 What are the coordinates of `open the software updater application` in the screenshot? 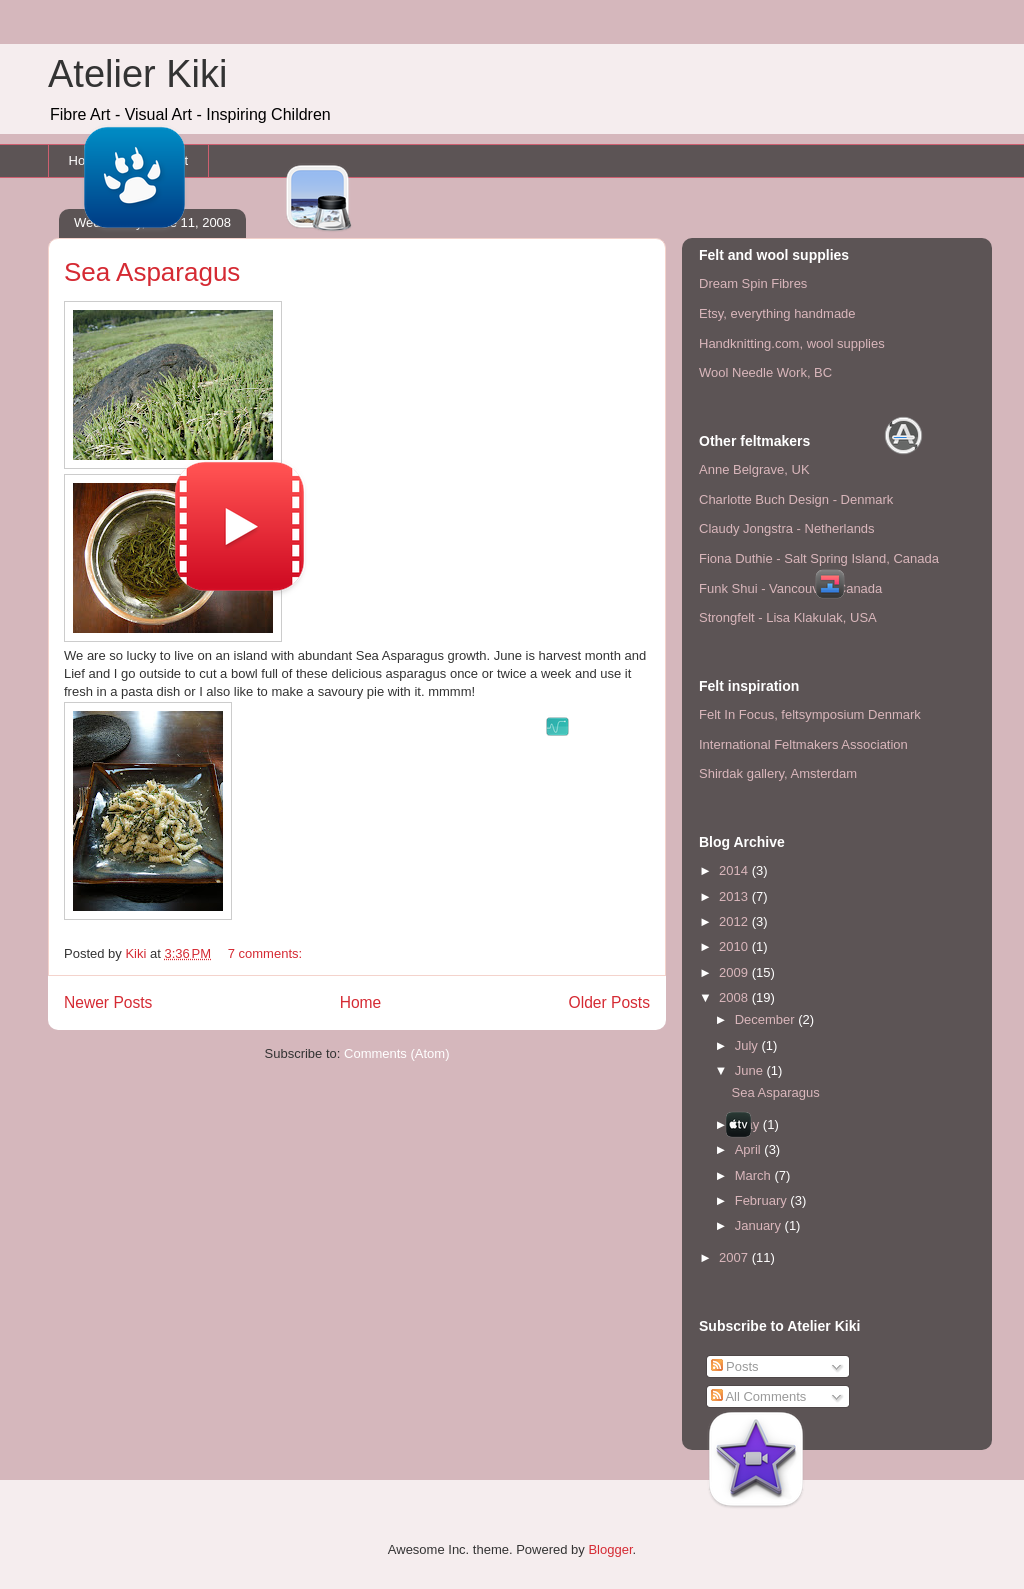 It's located at (903, 435).